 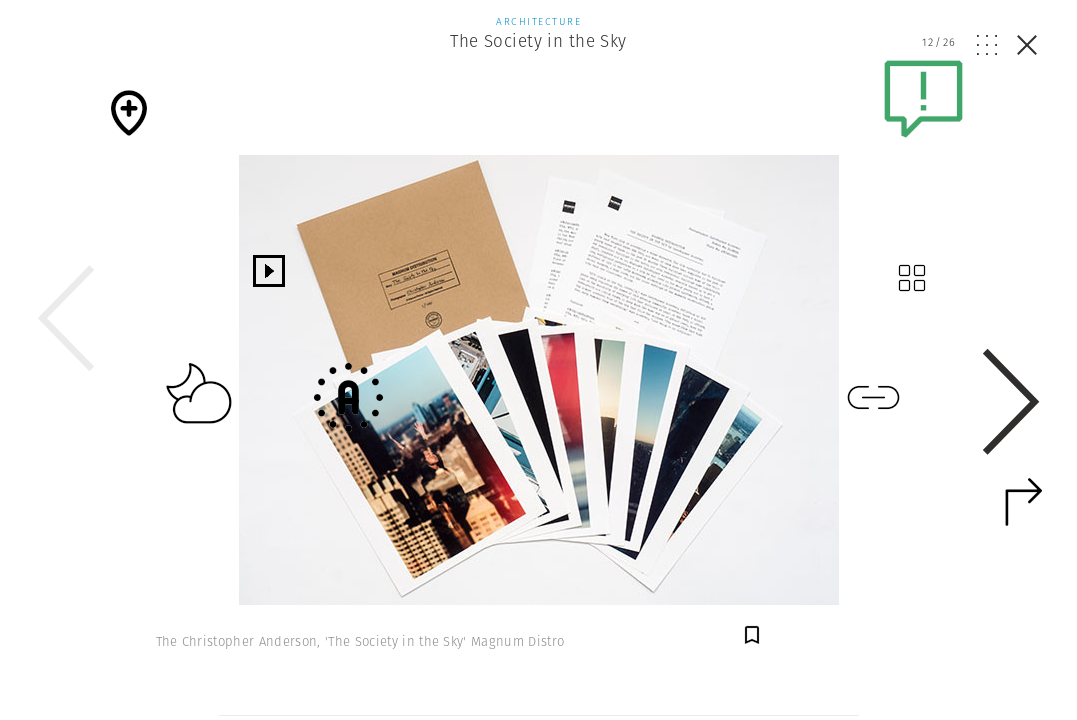 I want to click on start a slideshow presentation, so click(x=269, y=271).